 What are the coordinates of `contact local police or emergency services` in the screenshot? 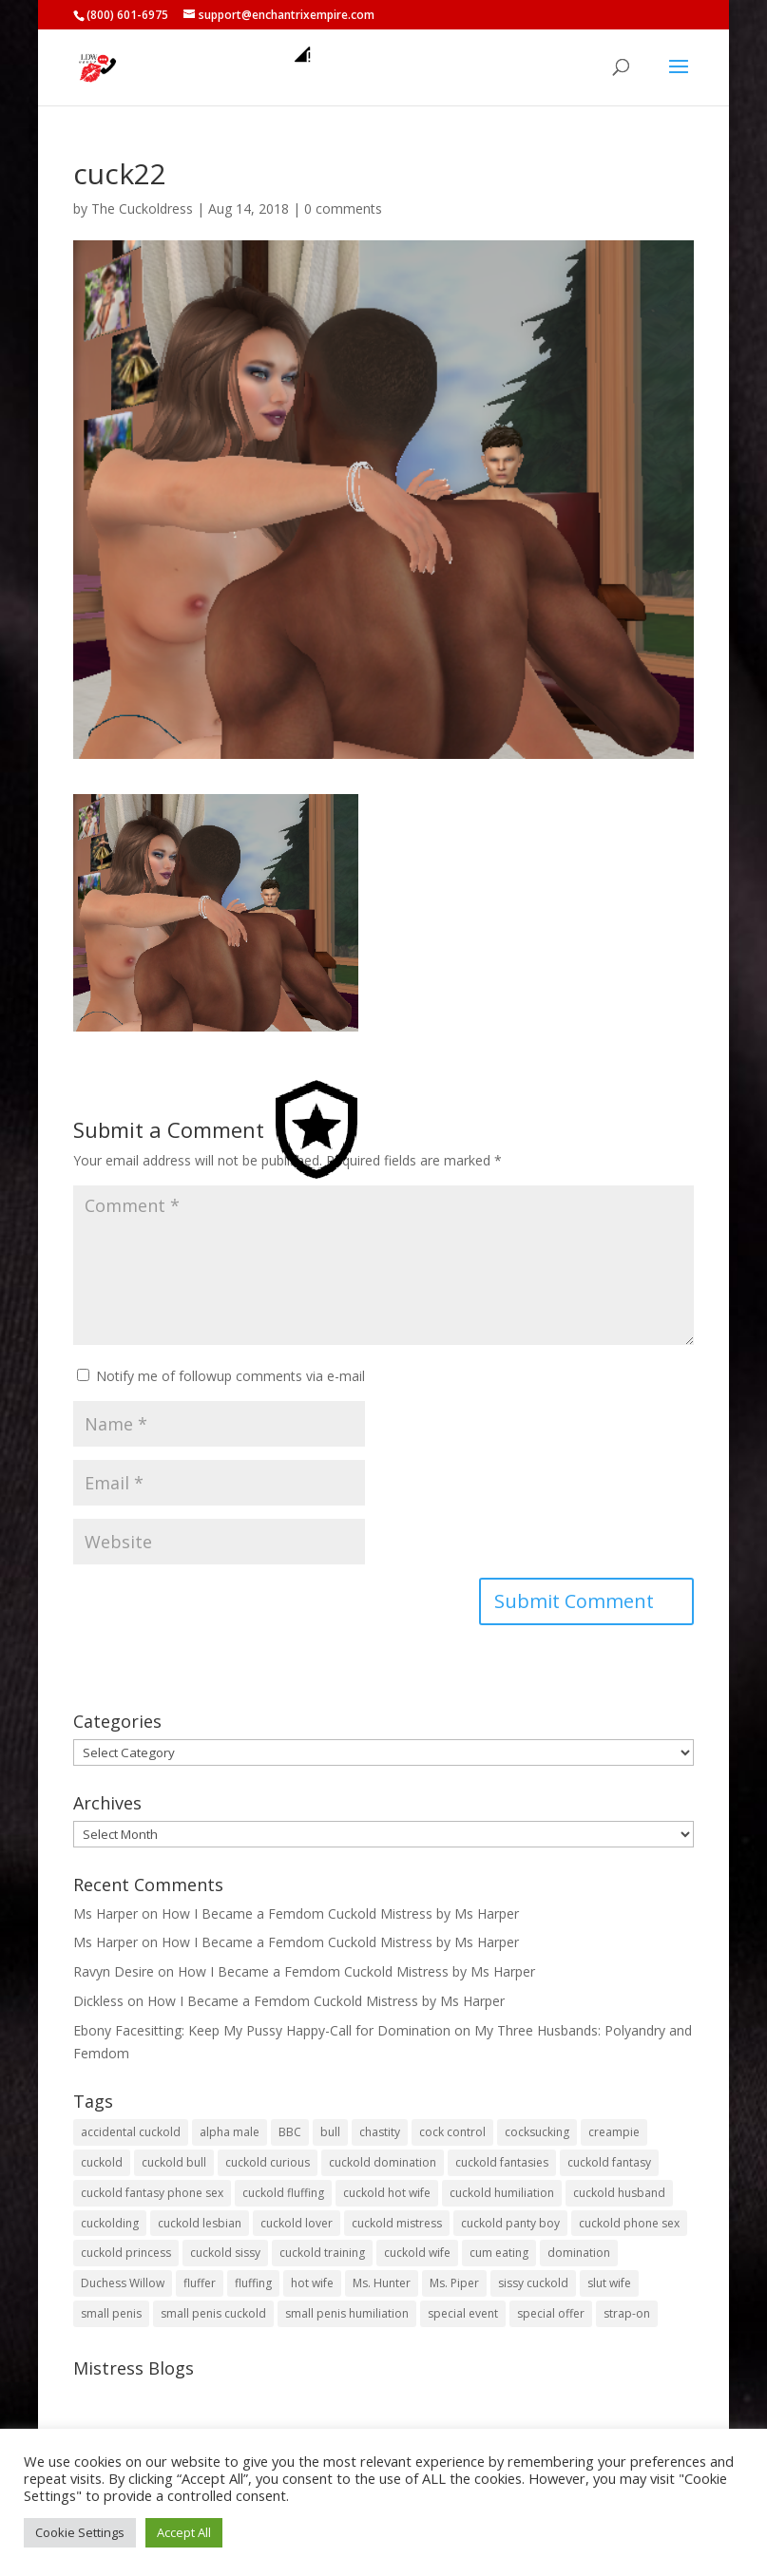 It's located at (316, 1129).